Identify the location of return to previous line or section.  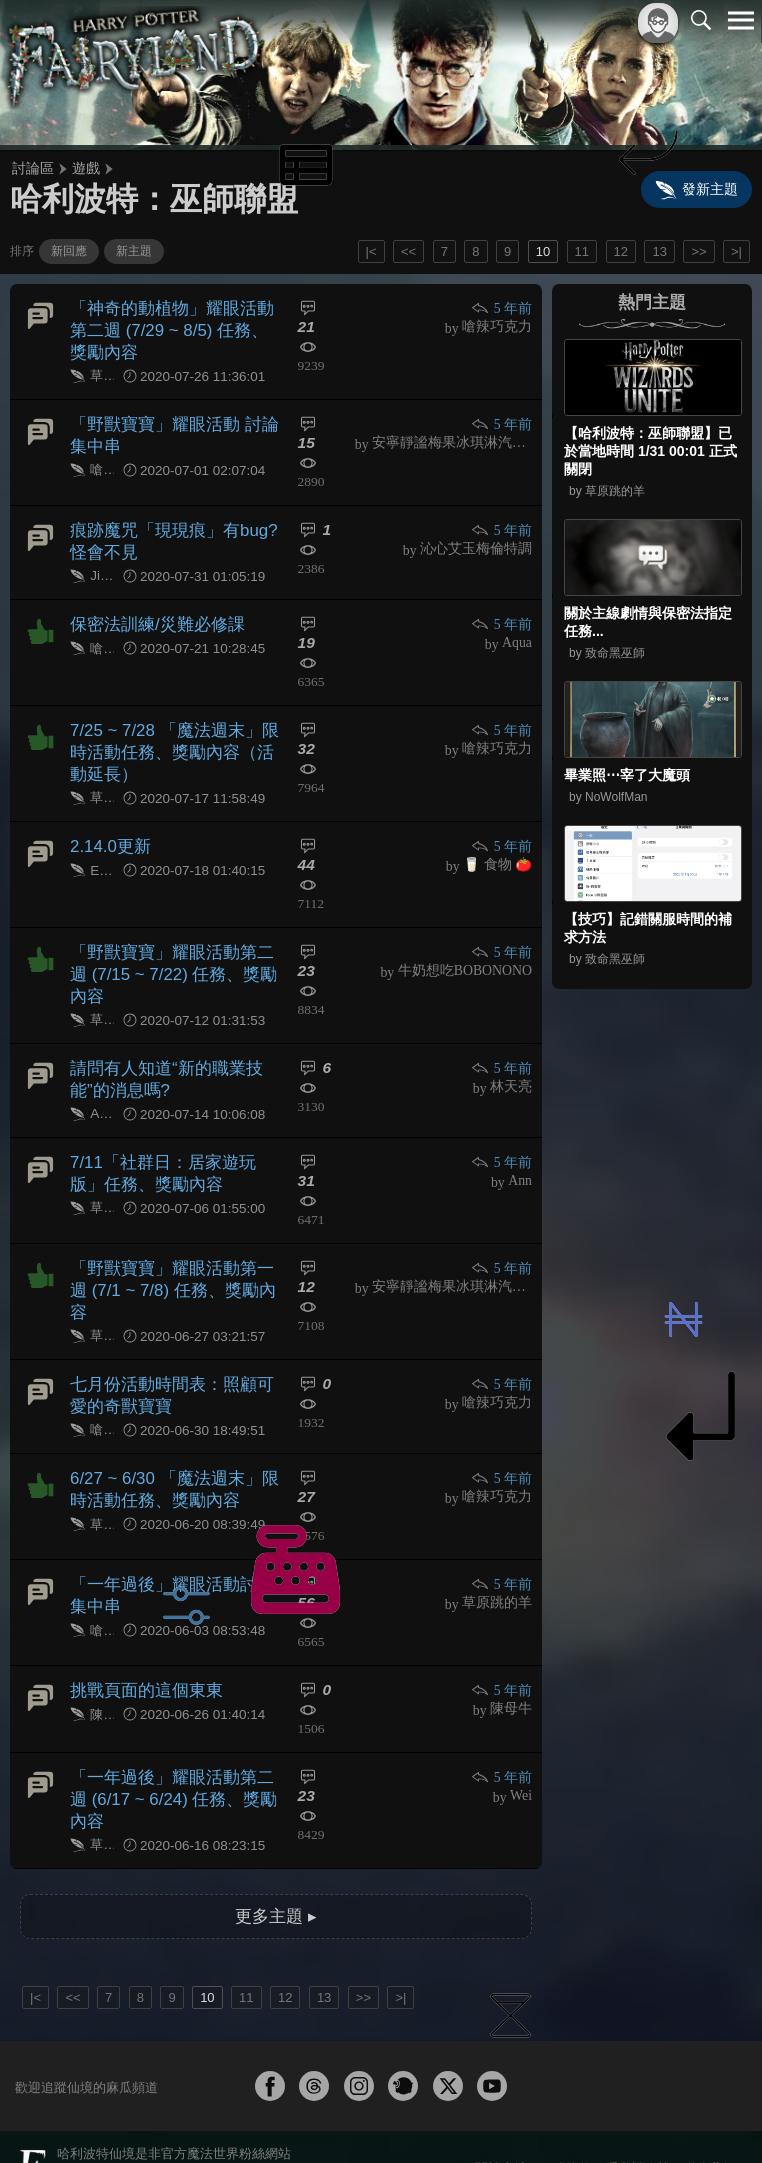
(704, 1416).